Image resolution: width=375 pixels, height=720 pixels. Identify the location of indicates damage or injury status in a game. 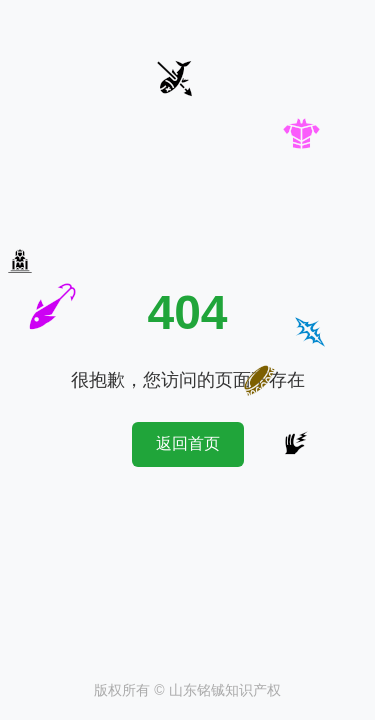
(310, 332).